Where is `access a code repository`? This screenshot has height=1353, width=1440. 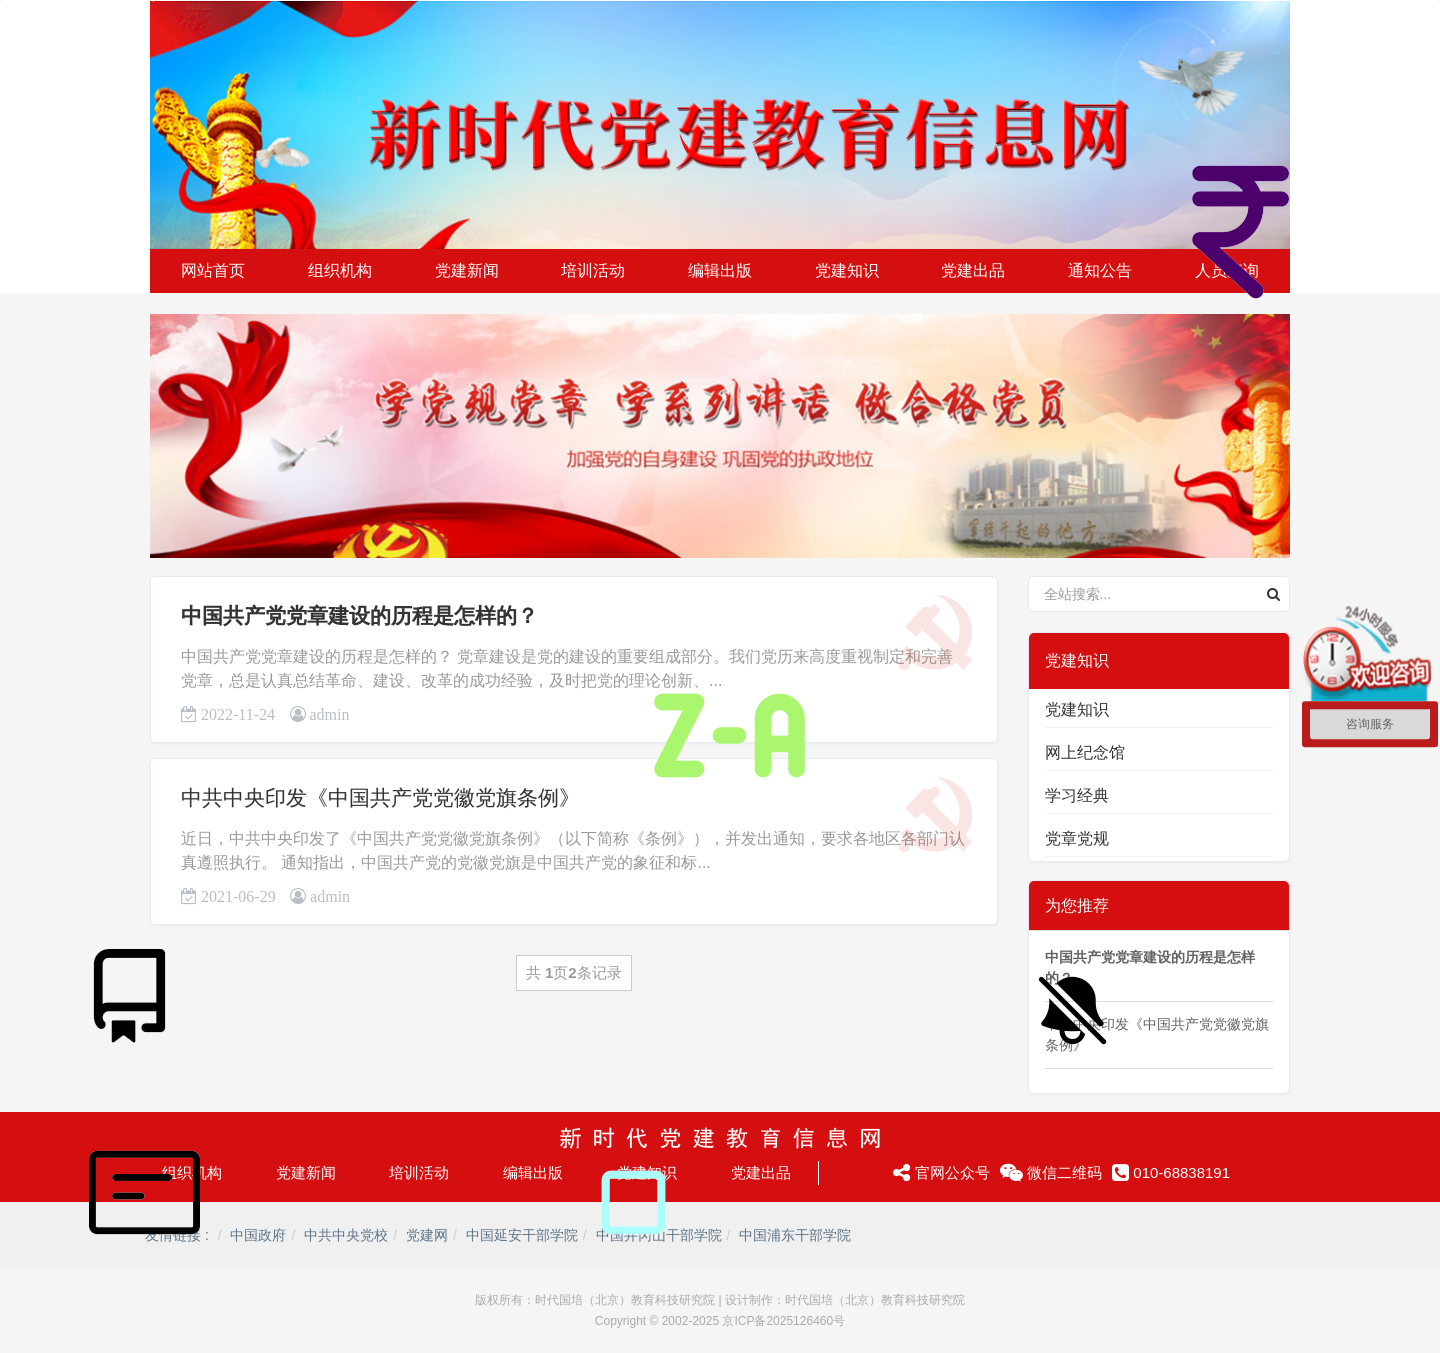 access a code repository is located at coordinates (129, 996).